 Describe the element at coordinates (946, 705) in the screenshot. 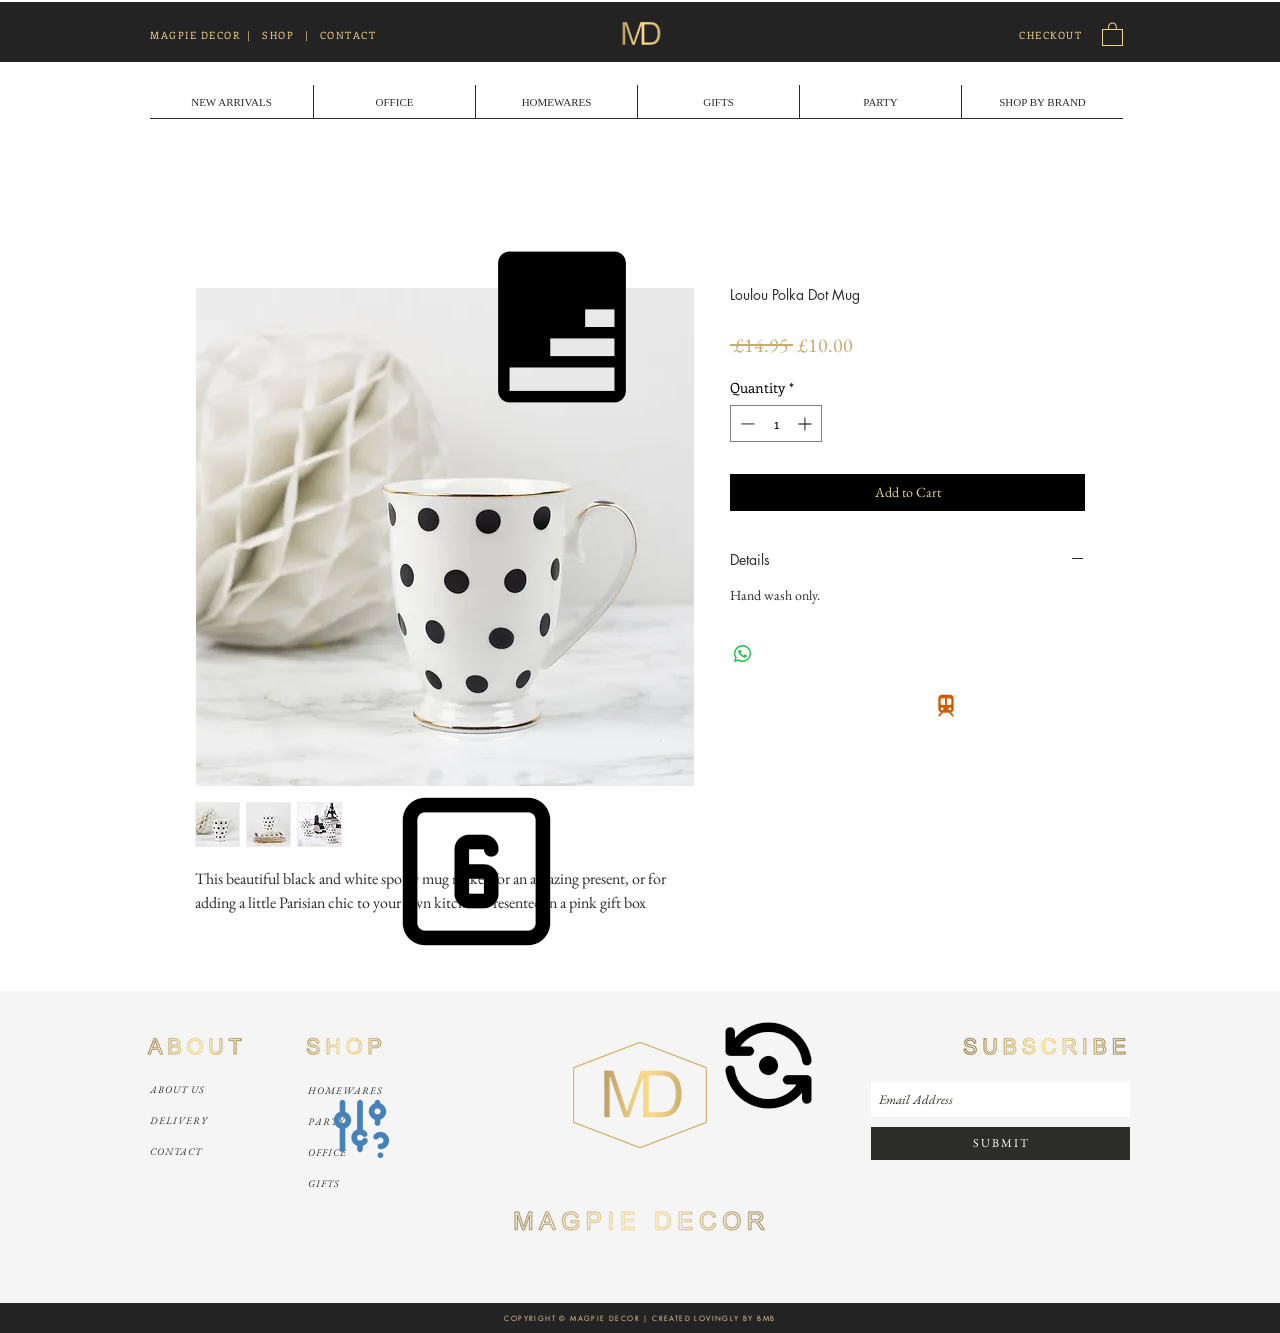

I see `view subway or metro transit options` at that location.